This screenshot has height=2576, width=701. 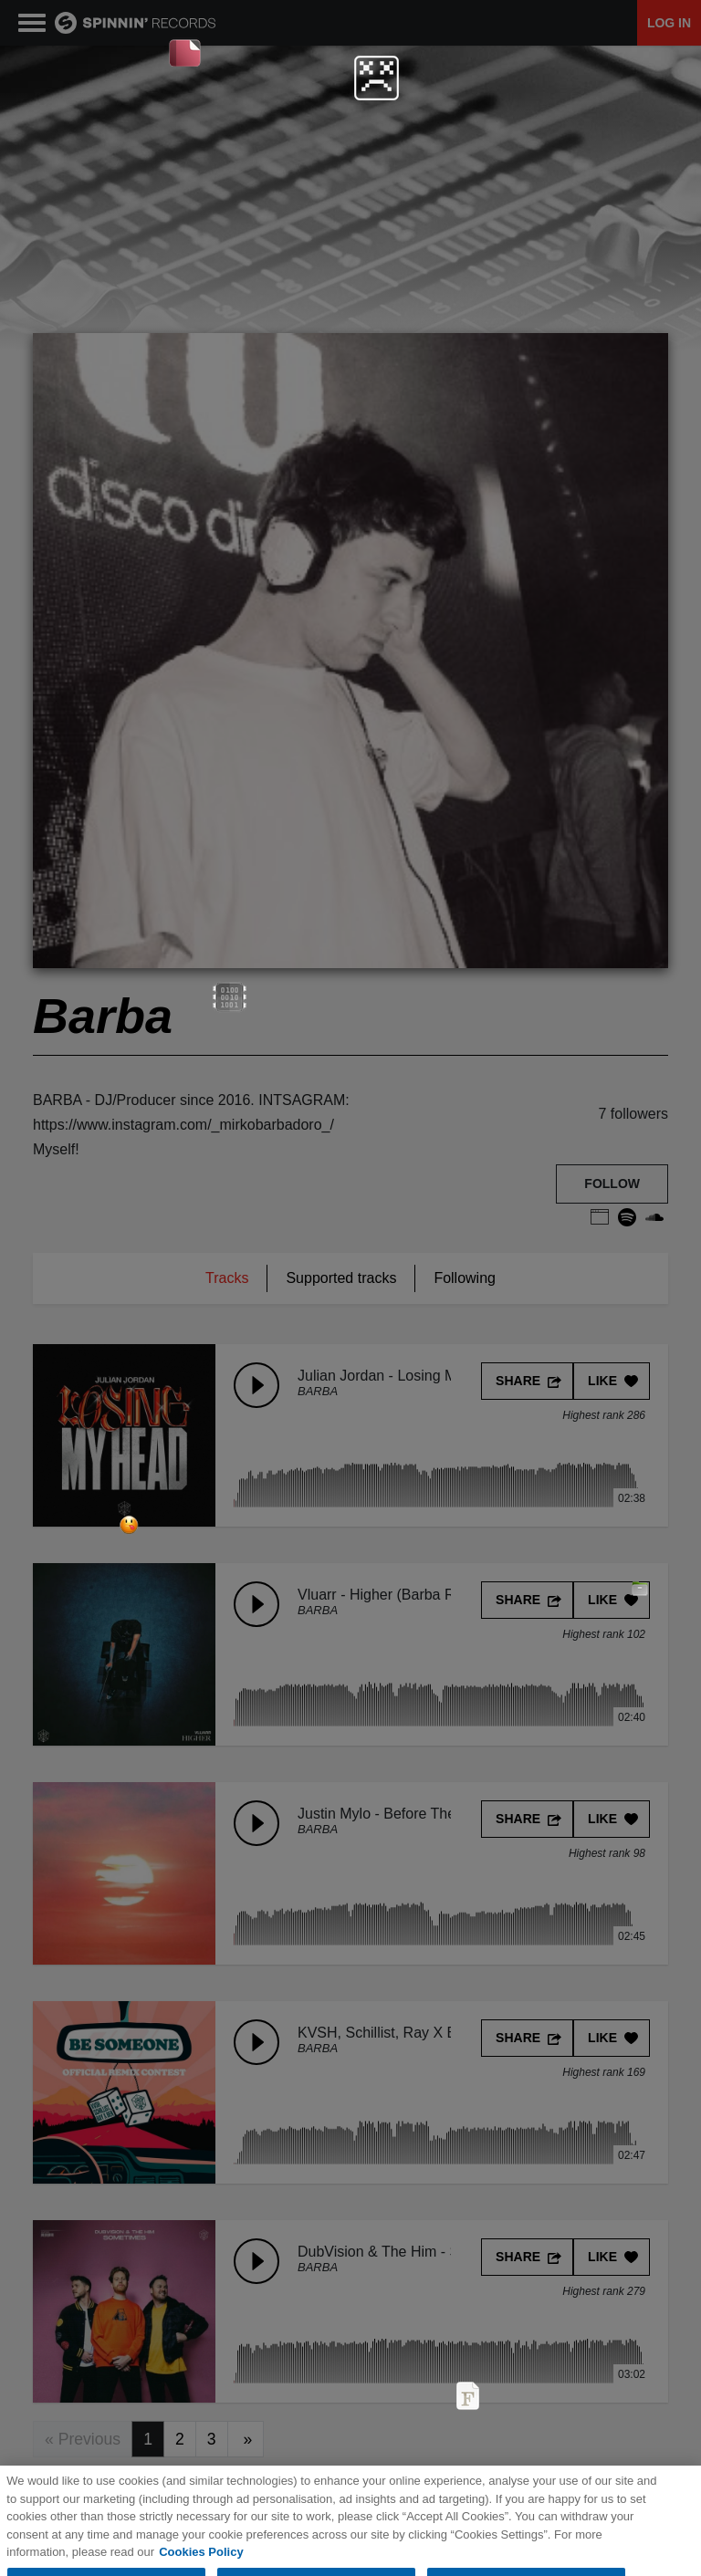 I want to click on firmware file or binary data, so click(x=229, y=996).